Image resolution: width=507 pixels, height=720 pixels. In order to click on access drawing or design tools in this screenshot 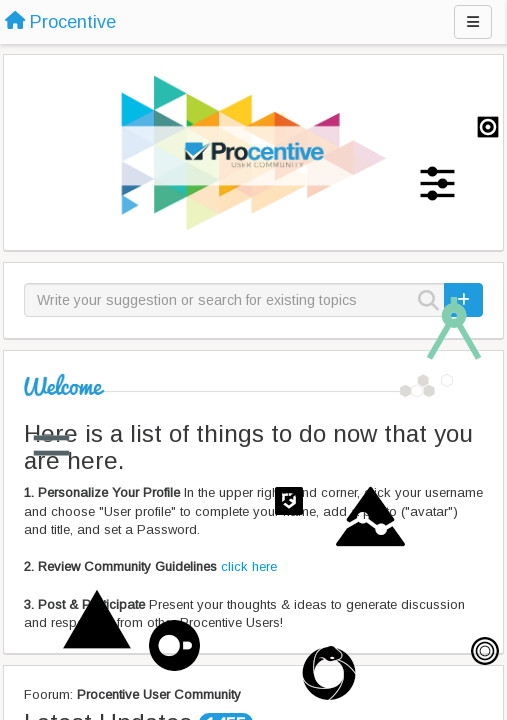, I will do `click(454, 328)`.